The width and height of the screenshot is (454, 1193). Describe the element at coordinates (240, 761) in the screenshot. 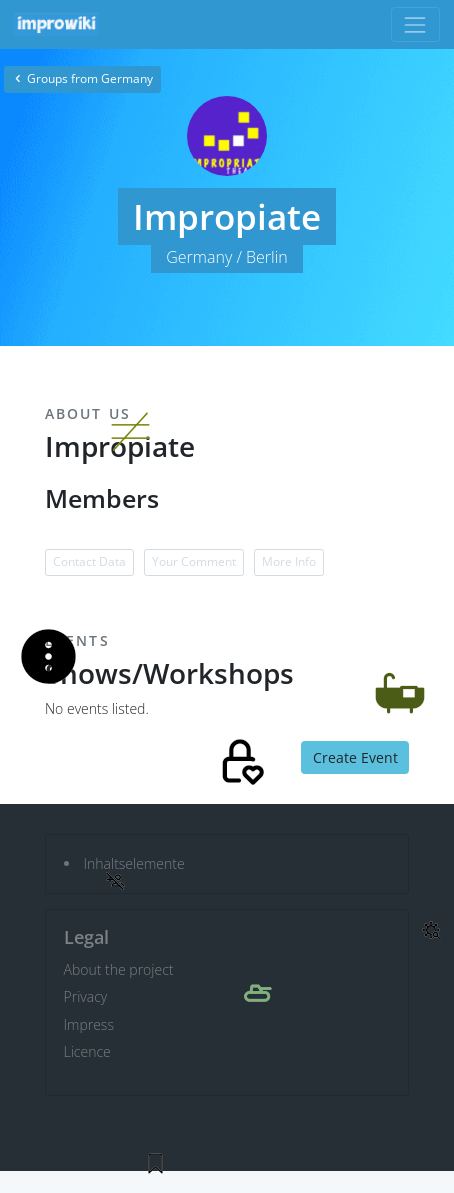

I see `protect or secure your favorites` at that location.